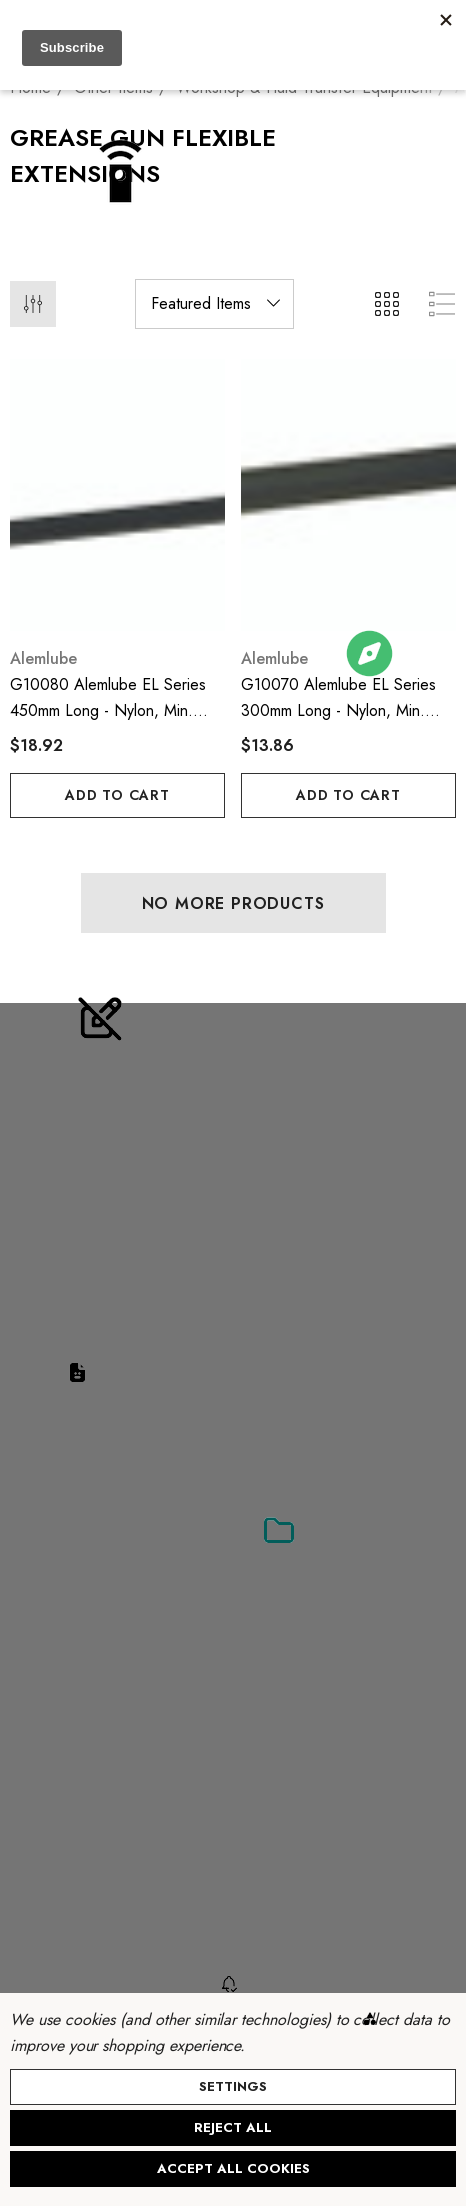 The image size is (466, 2206). What do you see at coordinates (229, 1984) in the screenshot?
I see `notification successfully enabled` at bounding box center [229, 1984].